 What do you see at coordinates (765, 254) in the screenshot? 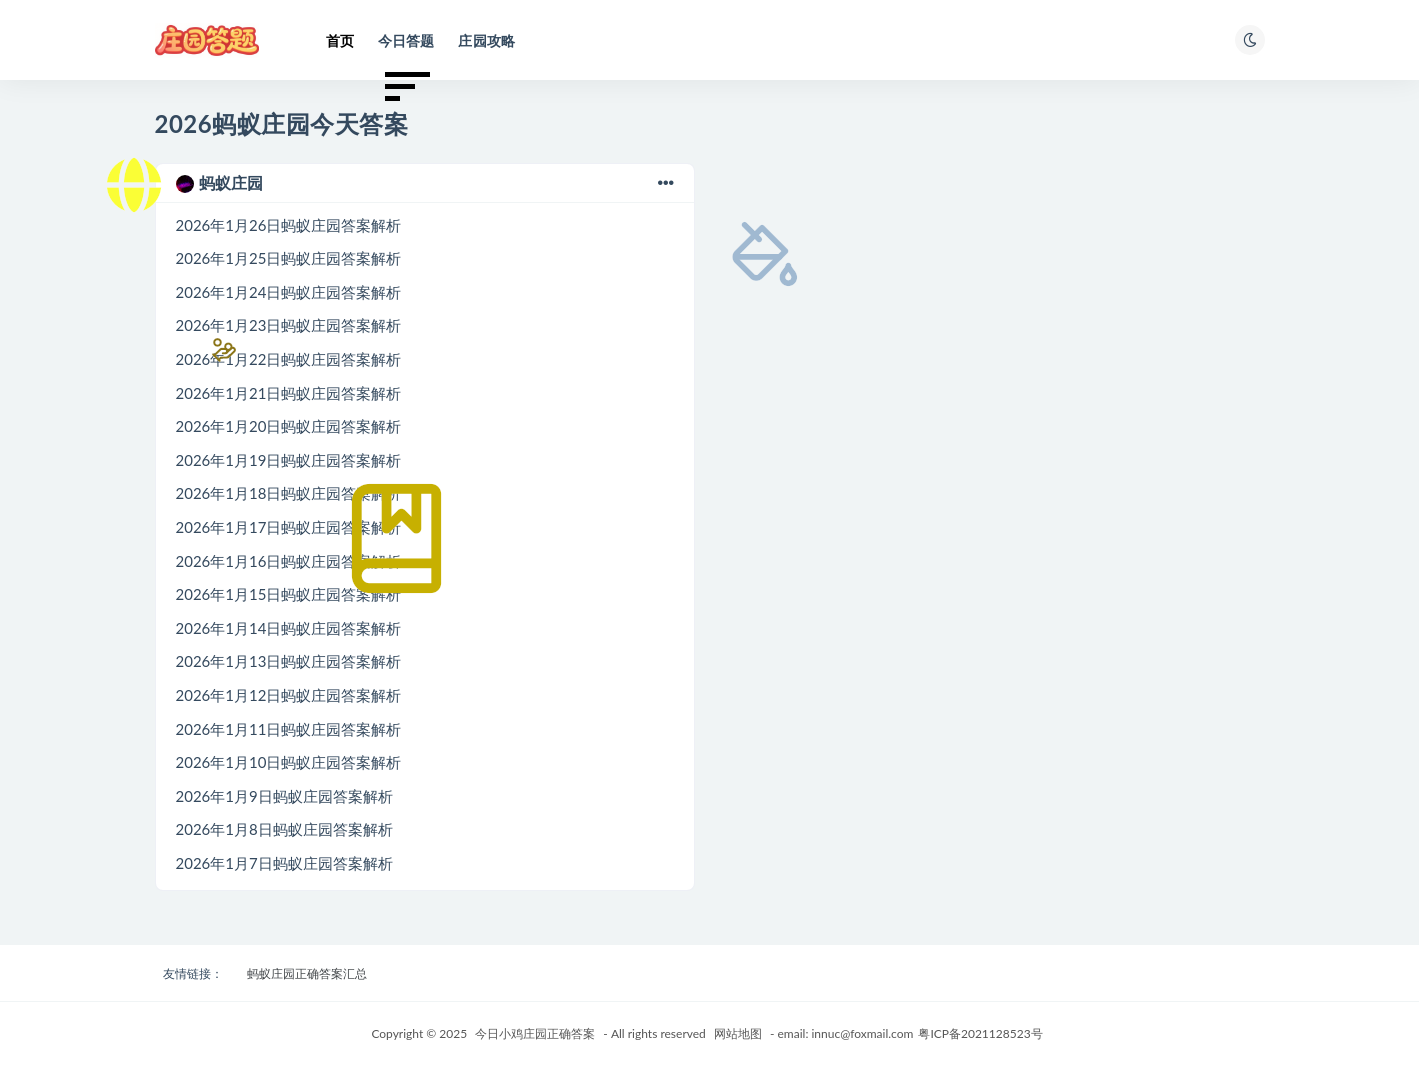
I see `fill an area with color` at bounding box center [765, 254].